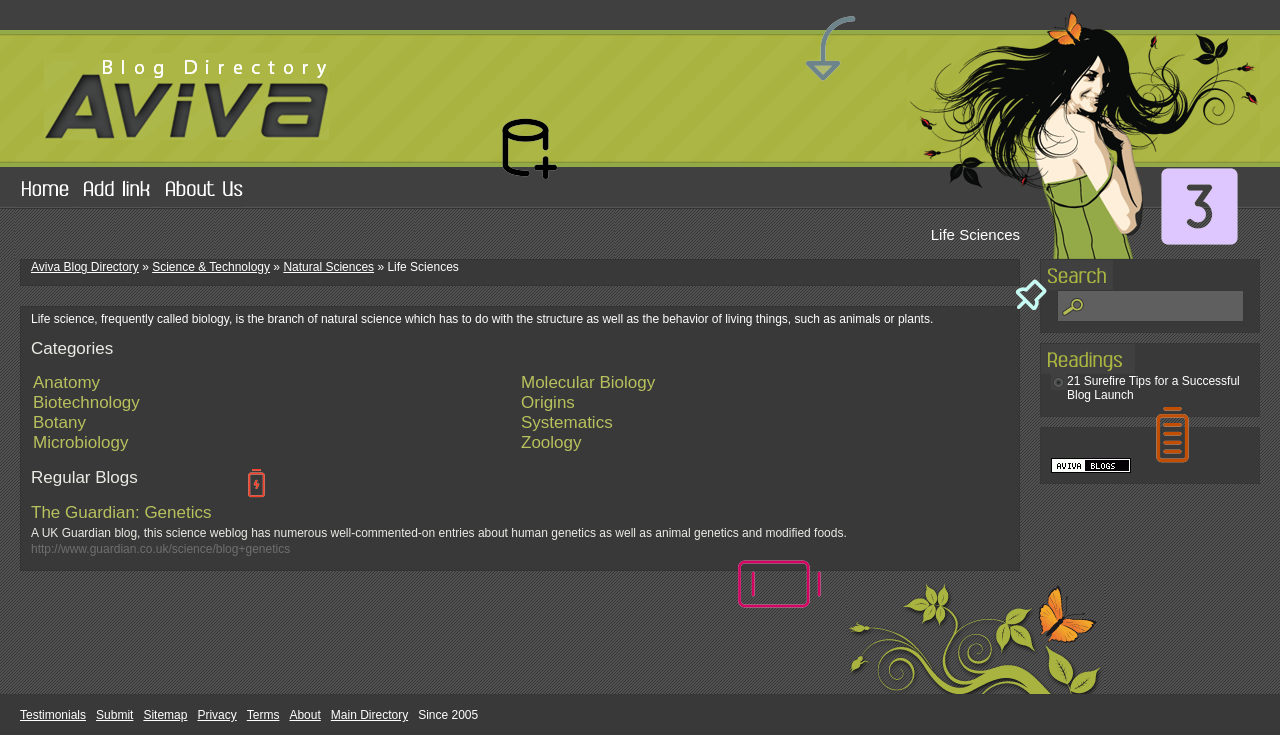 Image resolution: width=1280 pixels, height=735 pixels. What do you see at coordinates (1030, 296) in the screenshot?
I see `pin an item to keep it visible` at bounding box center [1030, 296].